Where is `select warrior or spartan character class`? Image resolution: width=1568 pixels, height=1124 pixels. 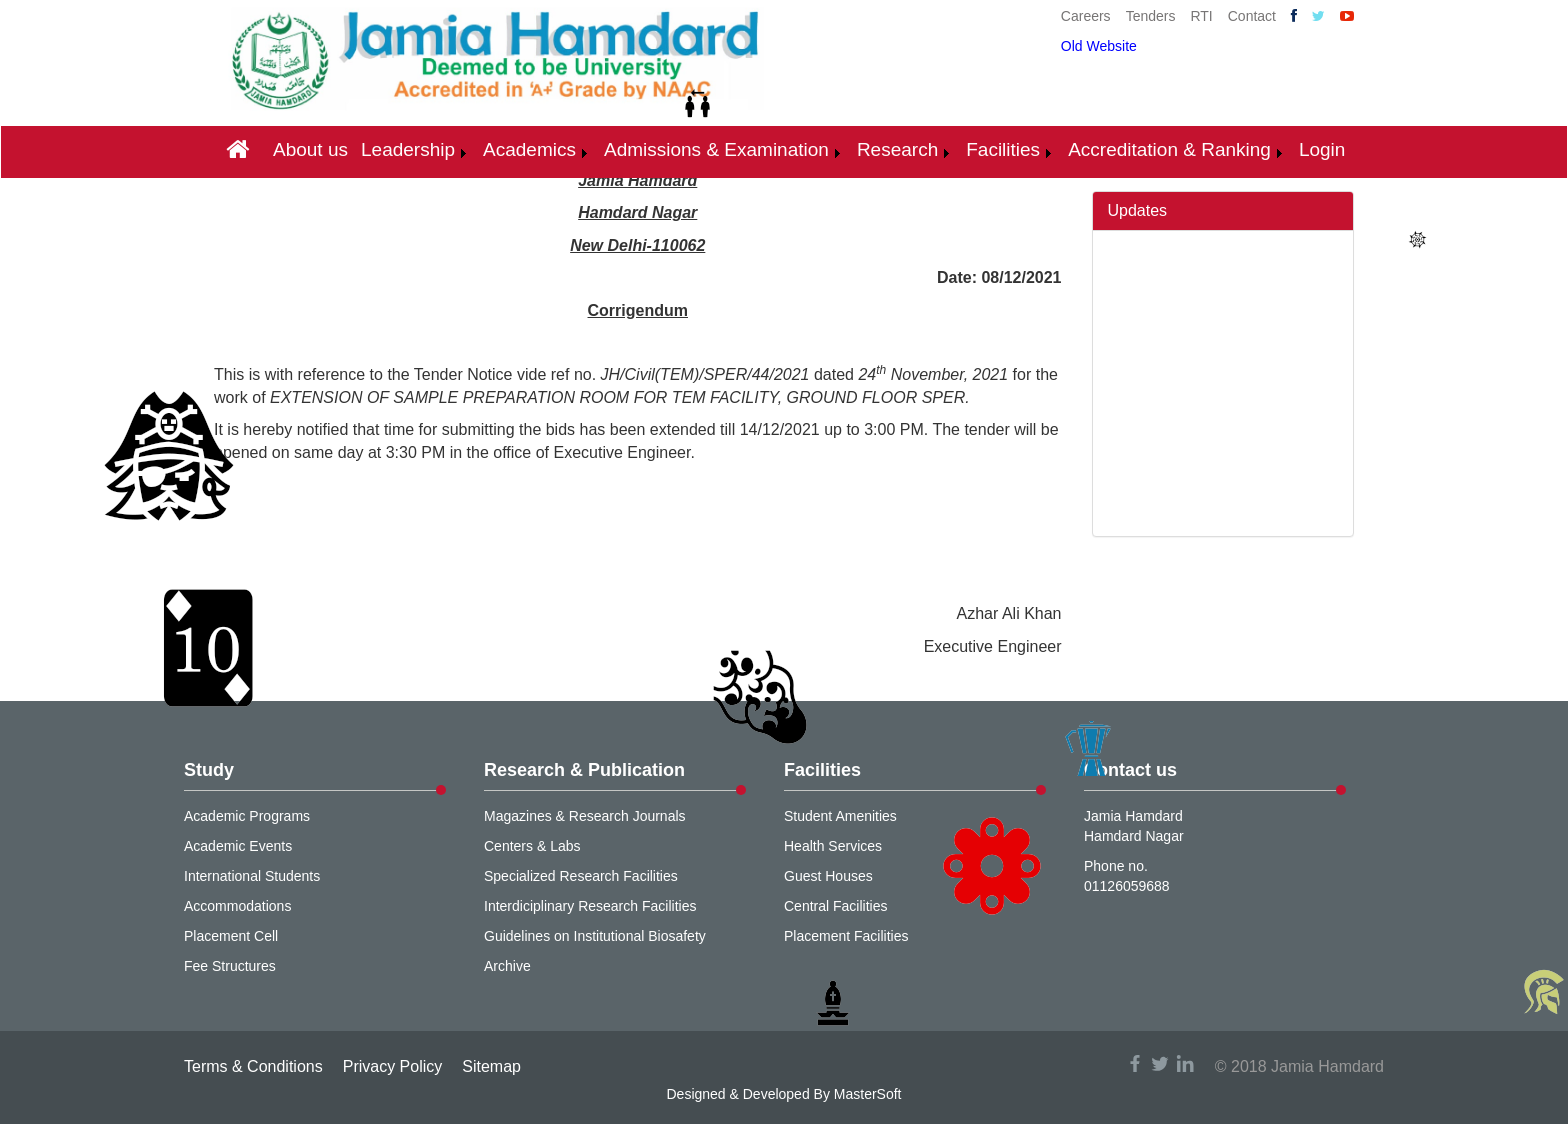 select warrior or spartan character class is located at coordinates (1544, 992).